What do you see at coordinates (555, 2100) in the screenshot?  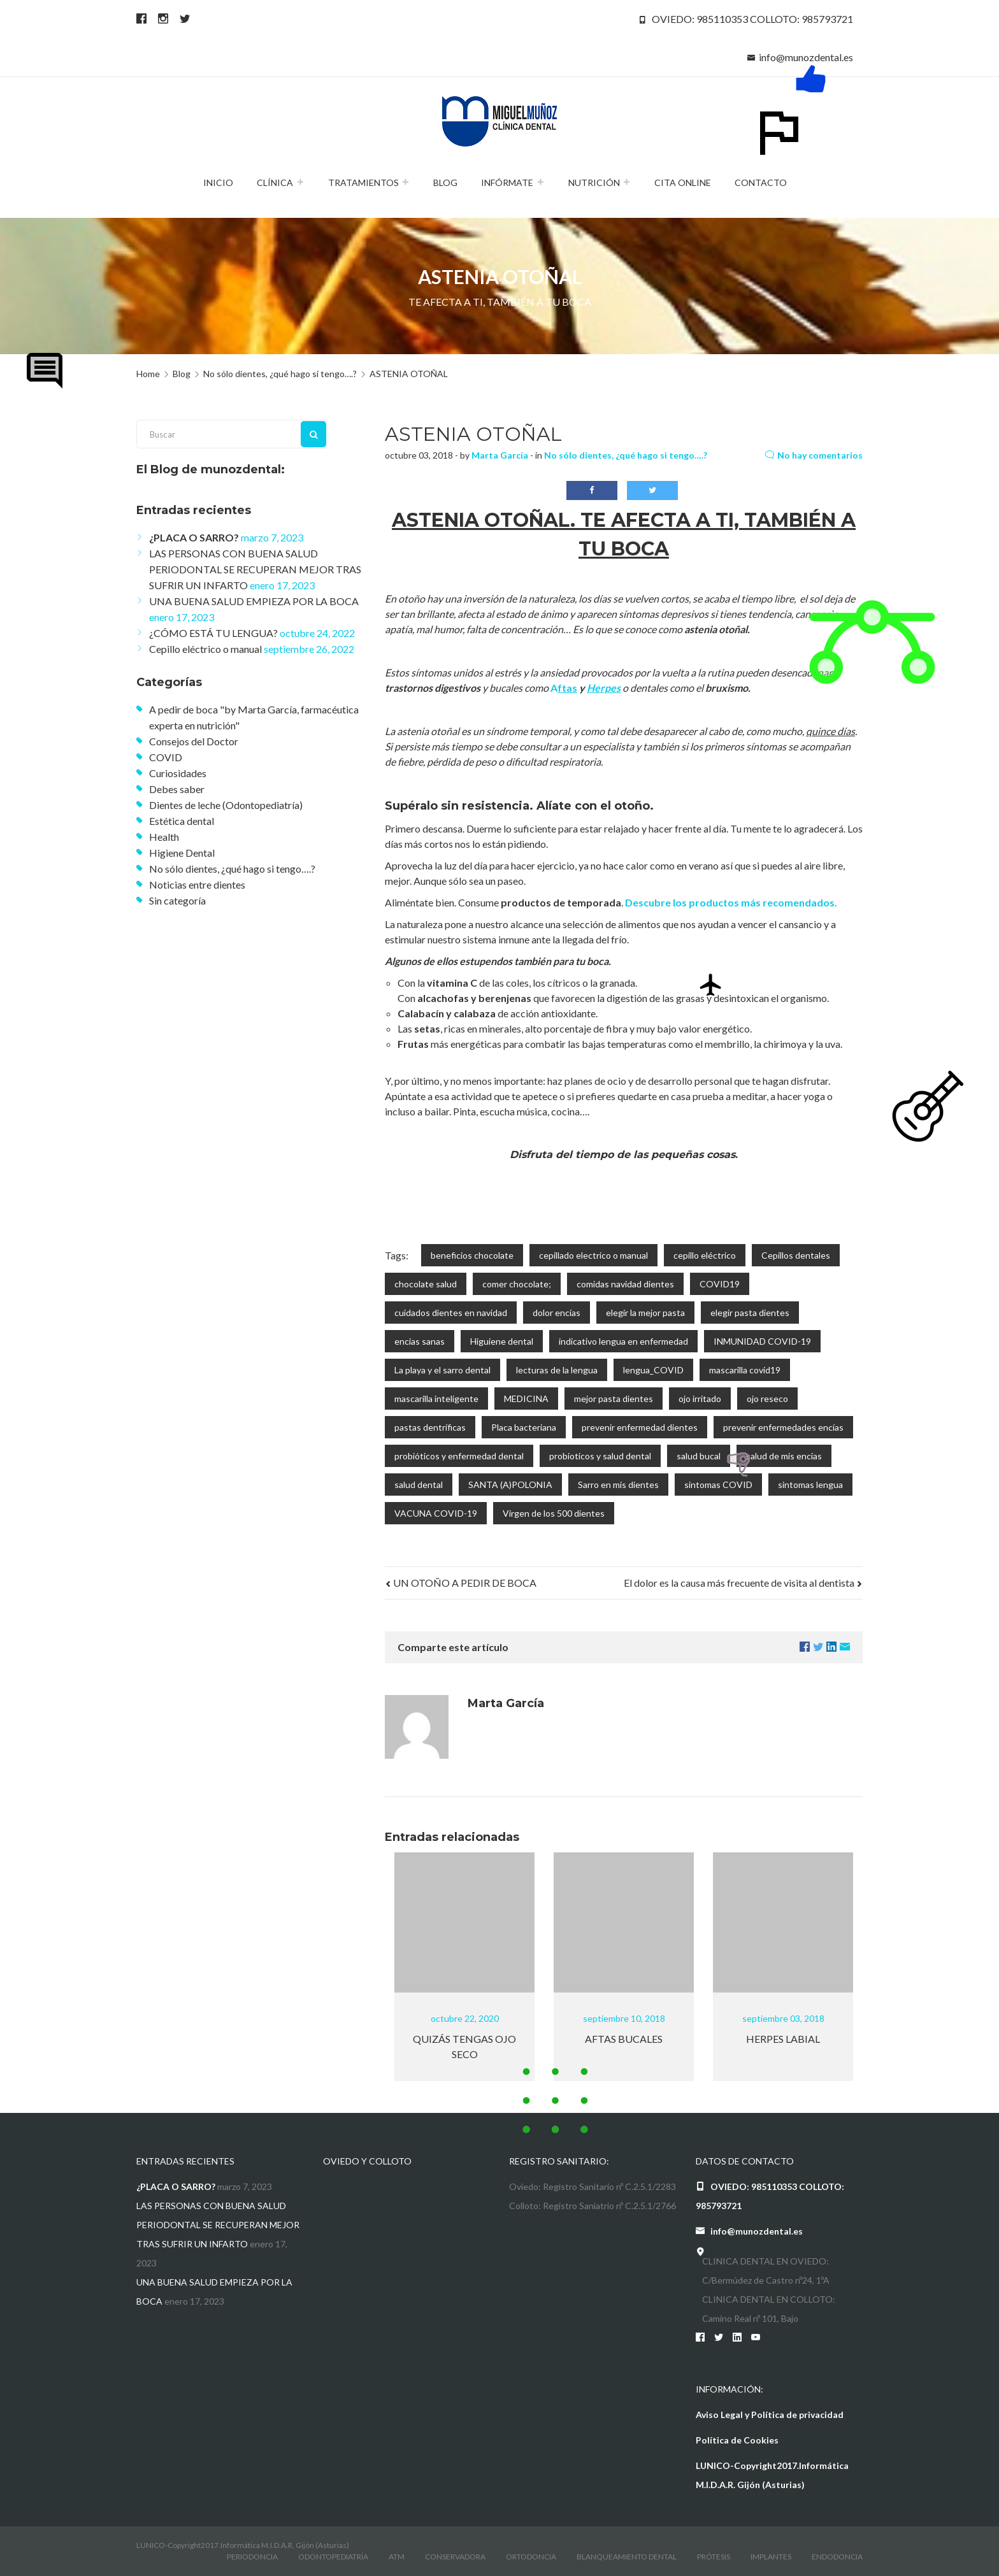 I see `open app drawer or launcher menu` at bounding box center [555, 2100].